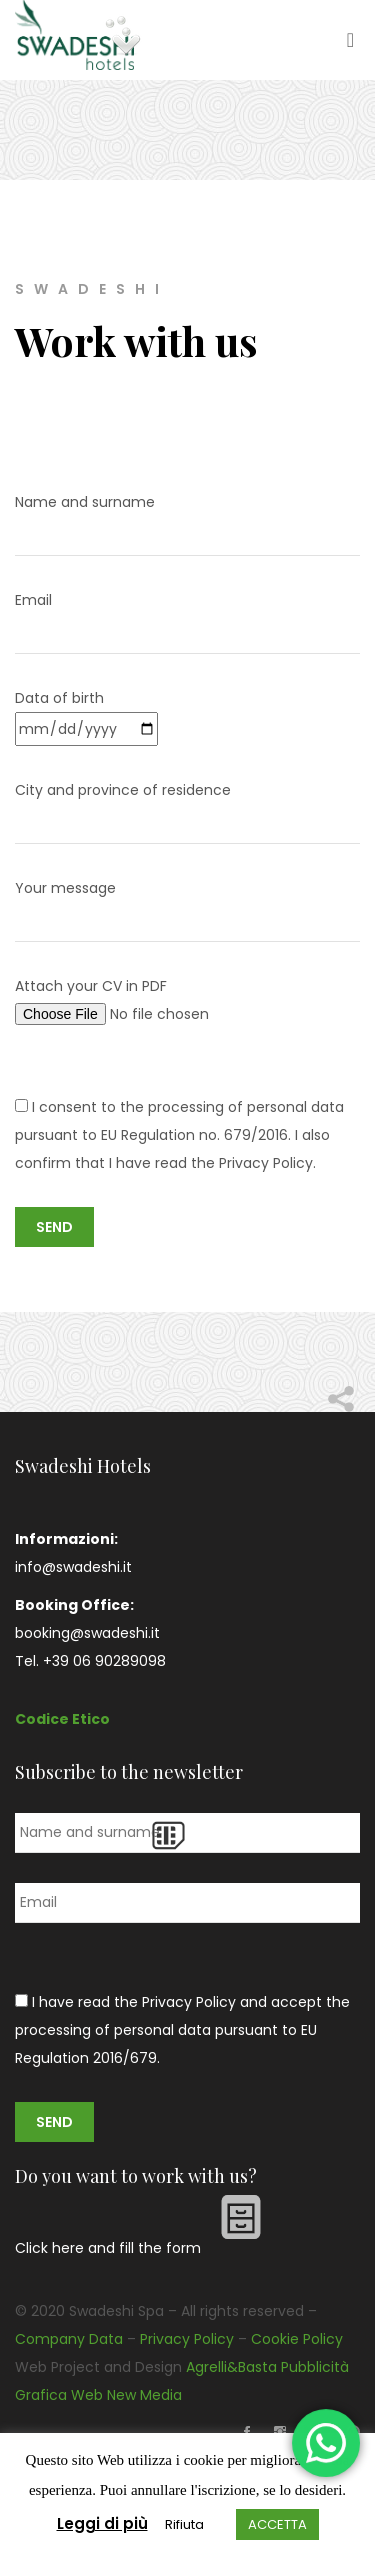 This screenshot has width=375, height=2557. I want to click on open the file manager application, so click(241, 2217).